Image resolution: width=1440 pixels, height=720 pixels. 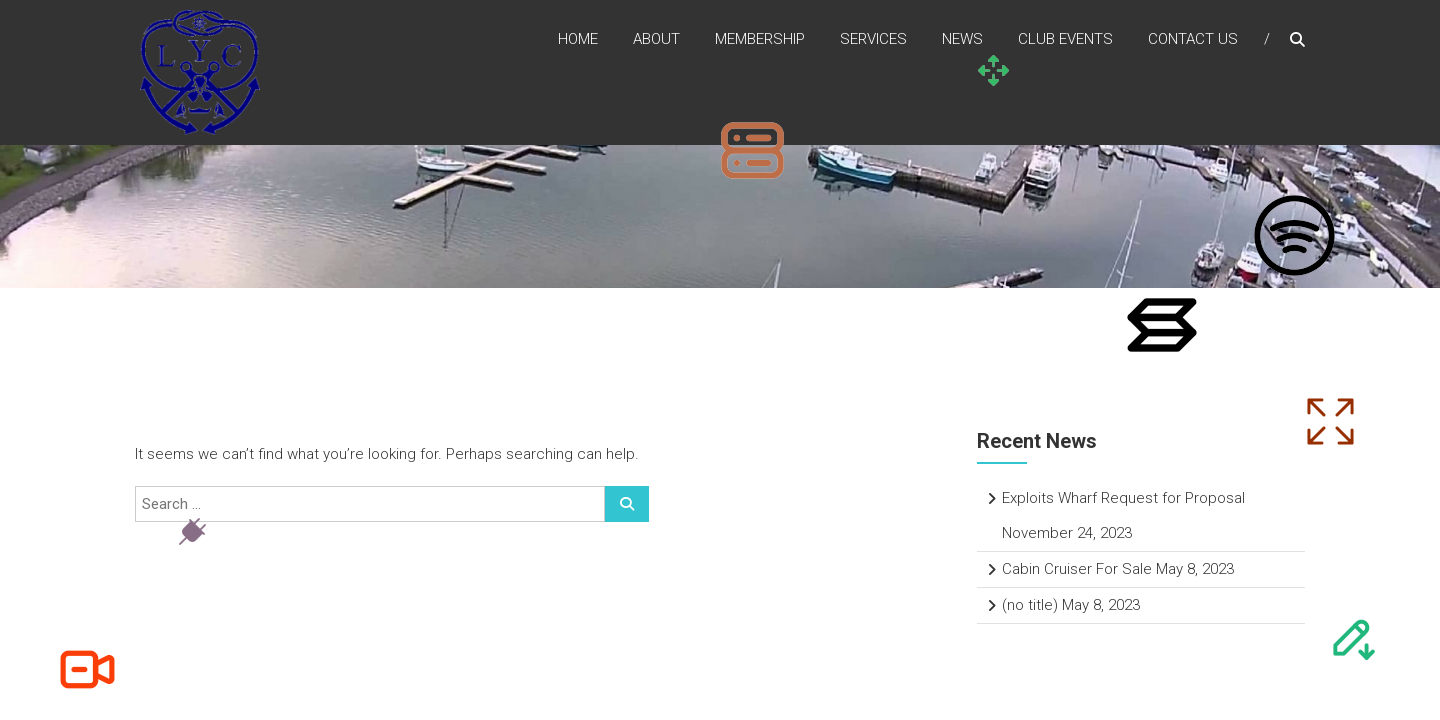 I want to click on view server status, so click(x=752, y=150).